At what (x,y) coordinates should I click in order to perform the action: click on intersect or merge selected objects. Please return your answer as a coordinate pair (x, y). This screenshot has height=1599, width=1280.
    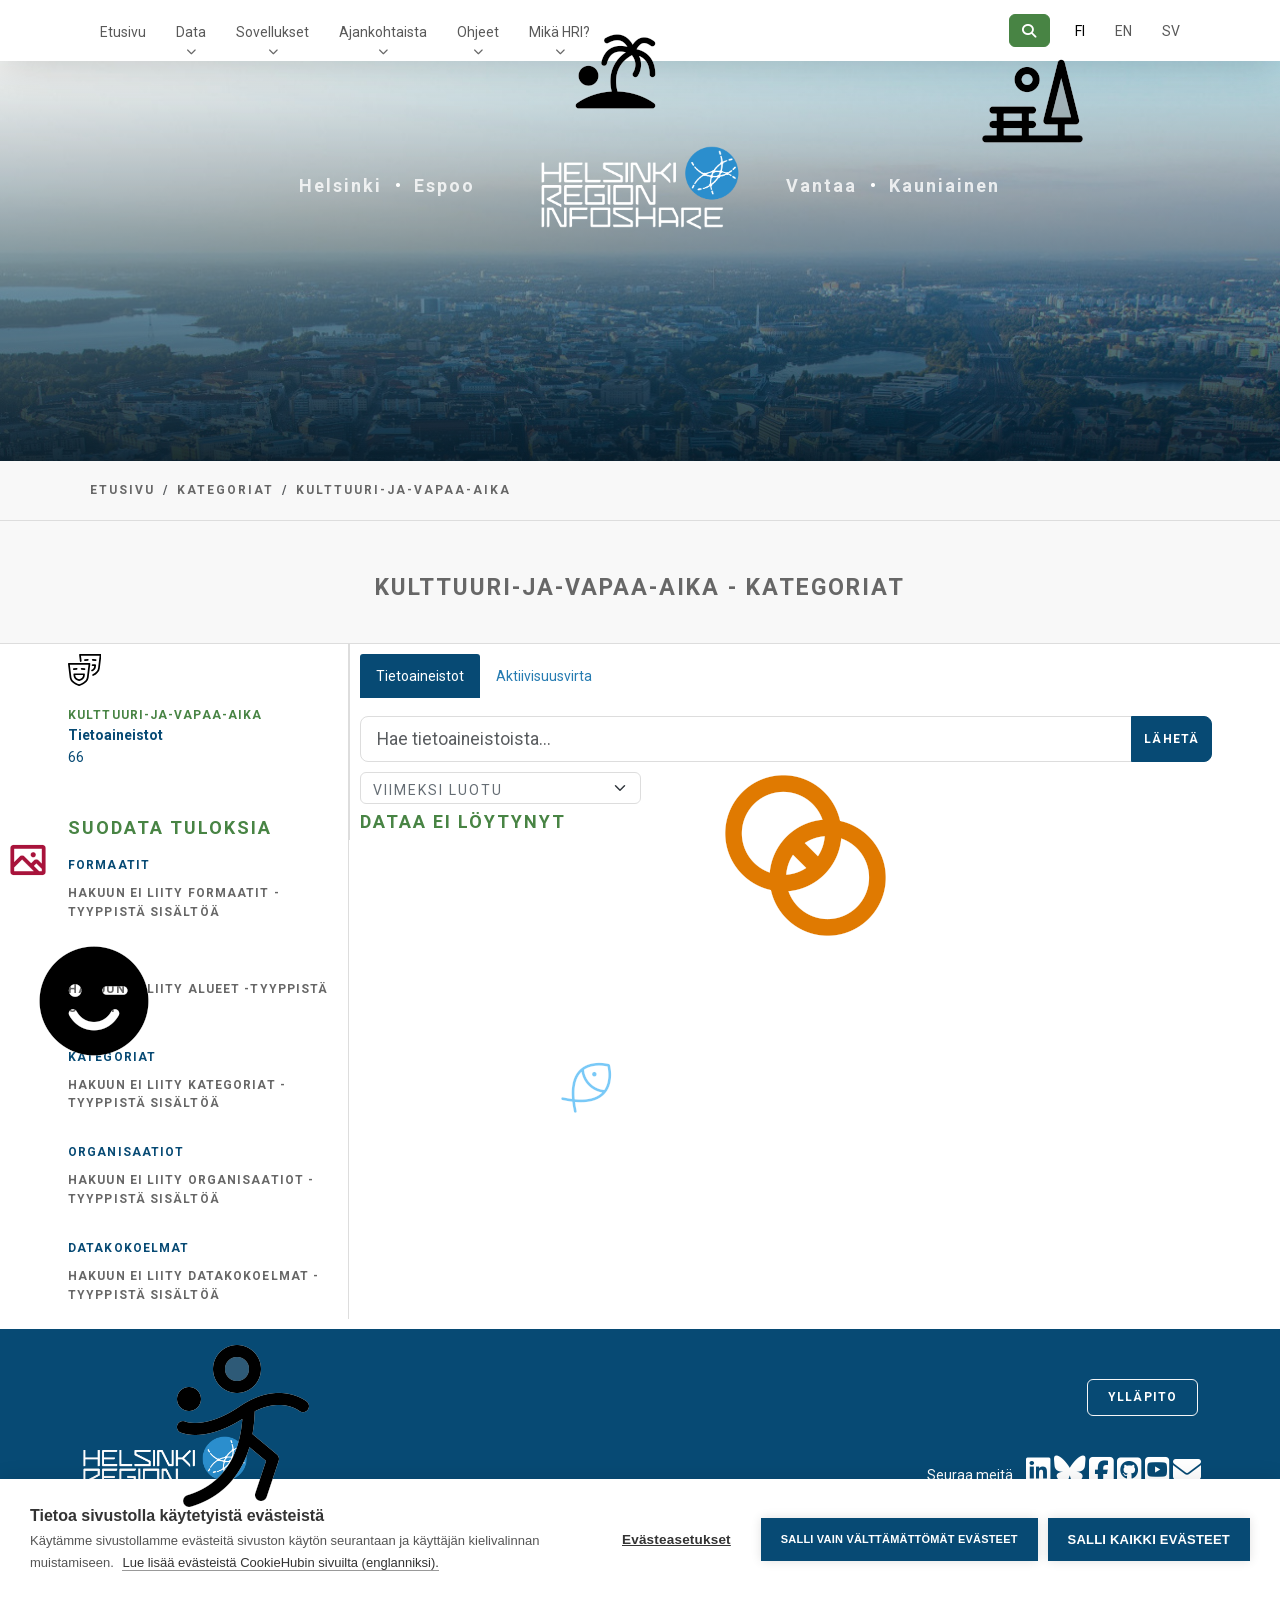
    Looking at the image, I should click on (805, 855).